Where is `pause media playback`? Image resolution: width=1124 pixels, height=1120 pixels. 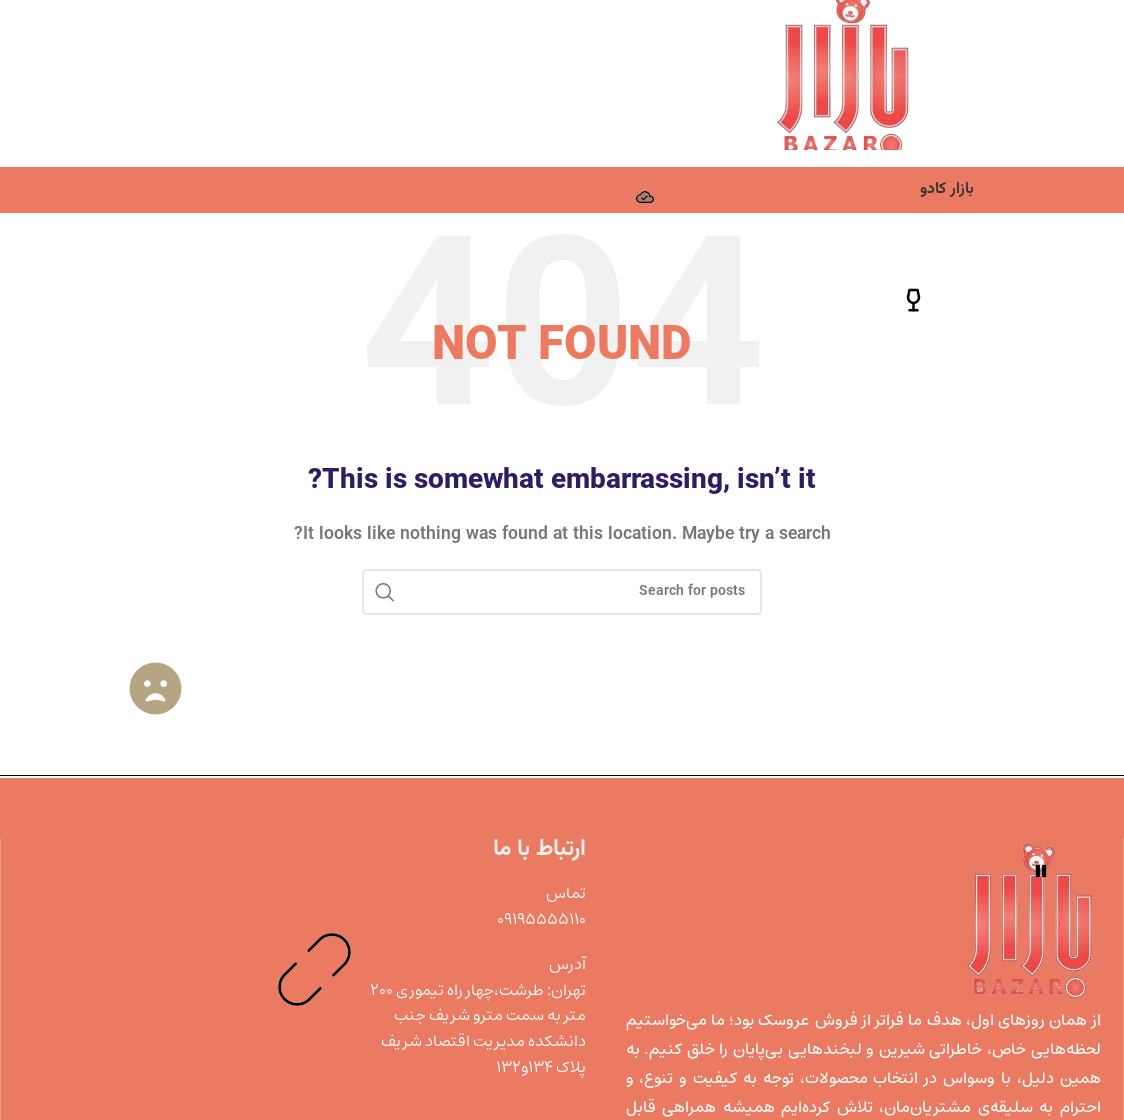 pause media playback is located at coordinates (1041, 871).